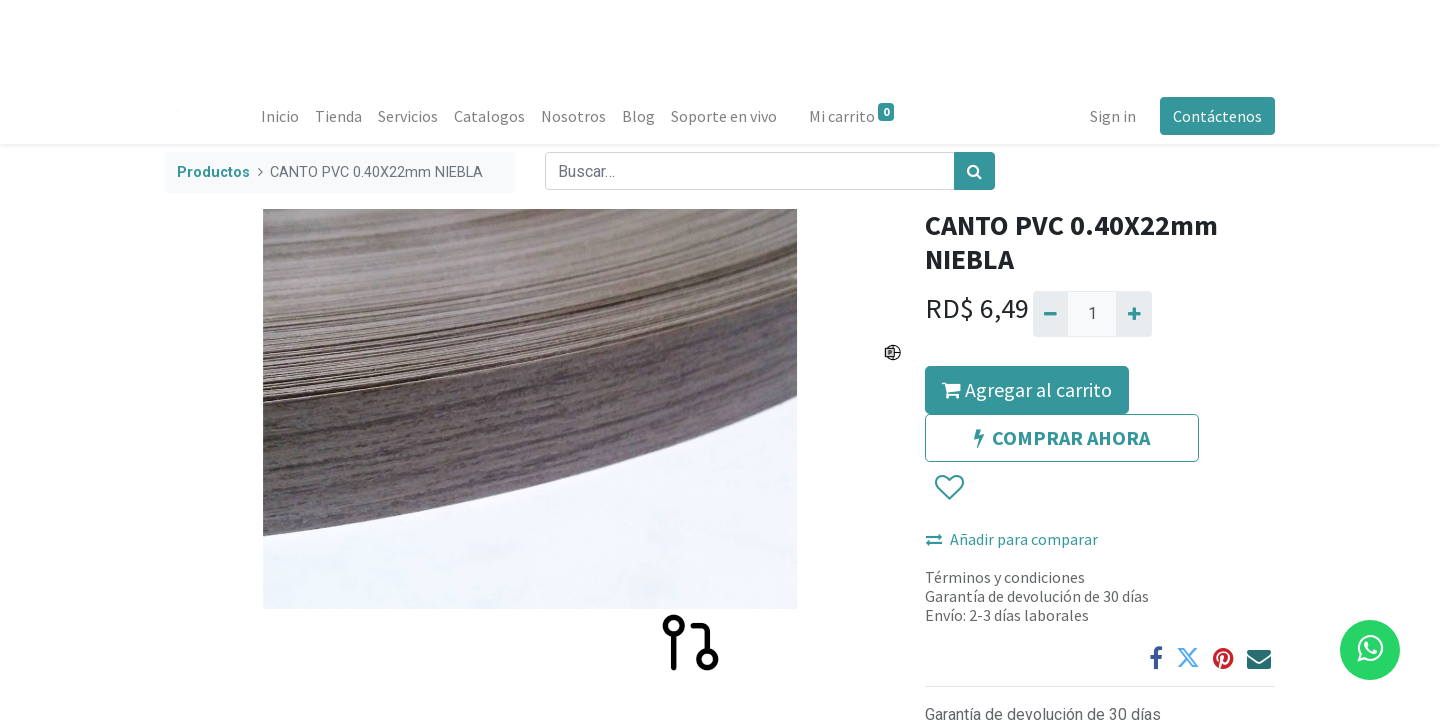 The image size is (1440, 720). I want to click on create a new pull request, so click(690, 642).